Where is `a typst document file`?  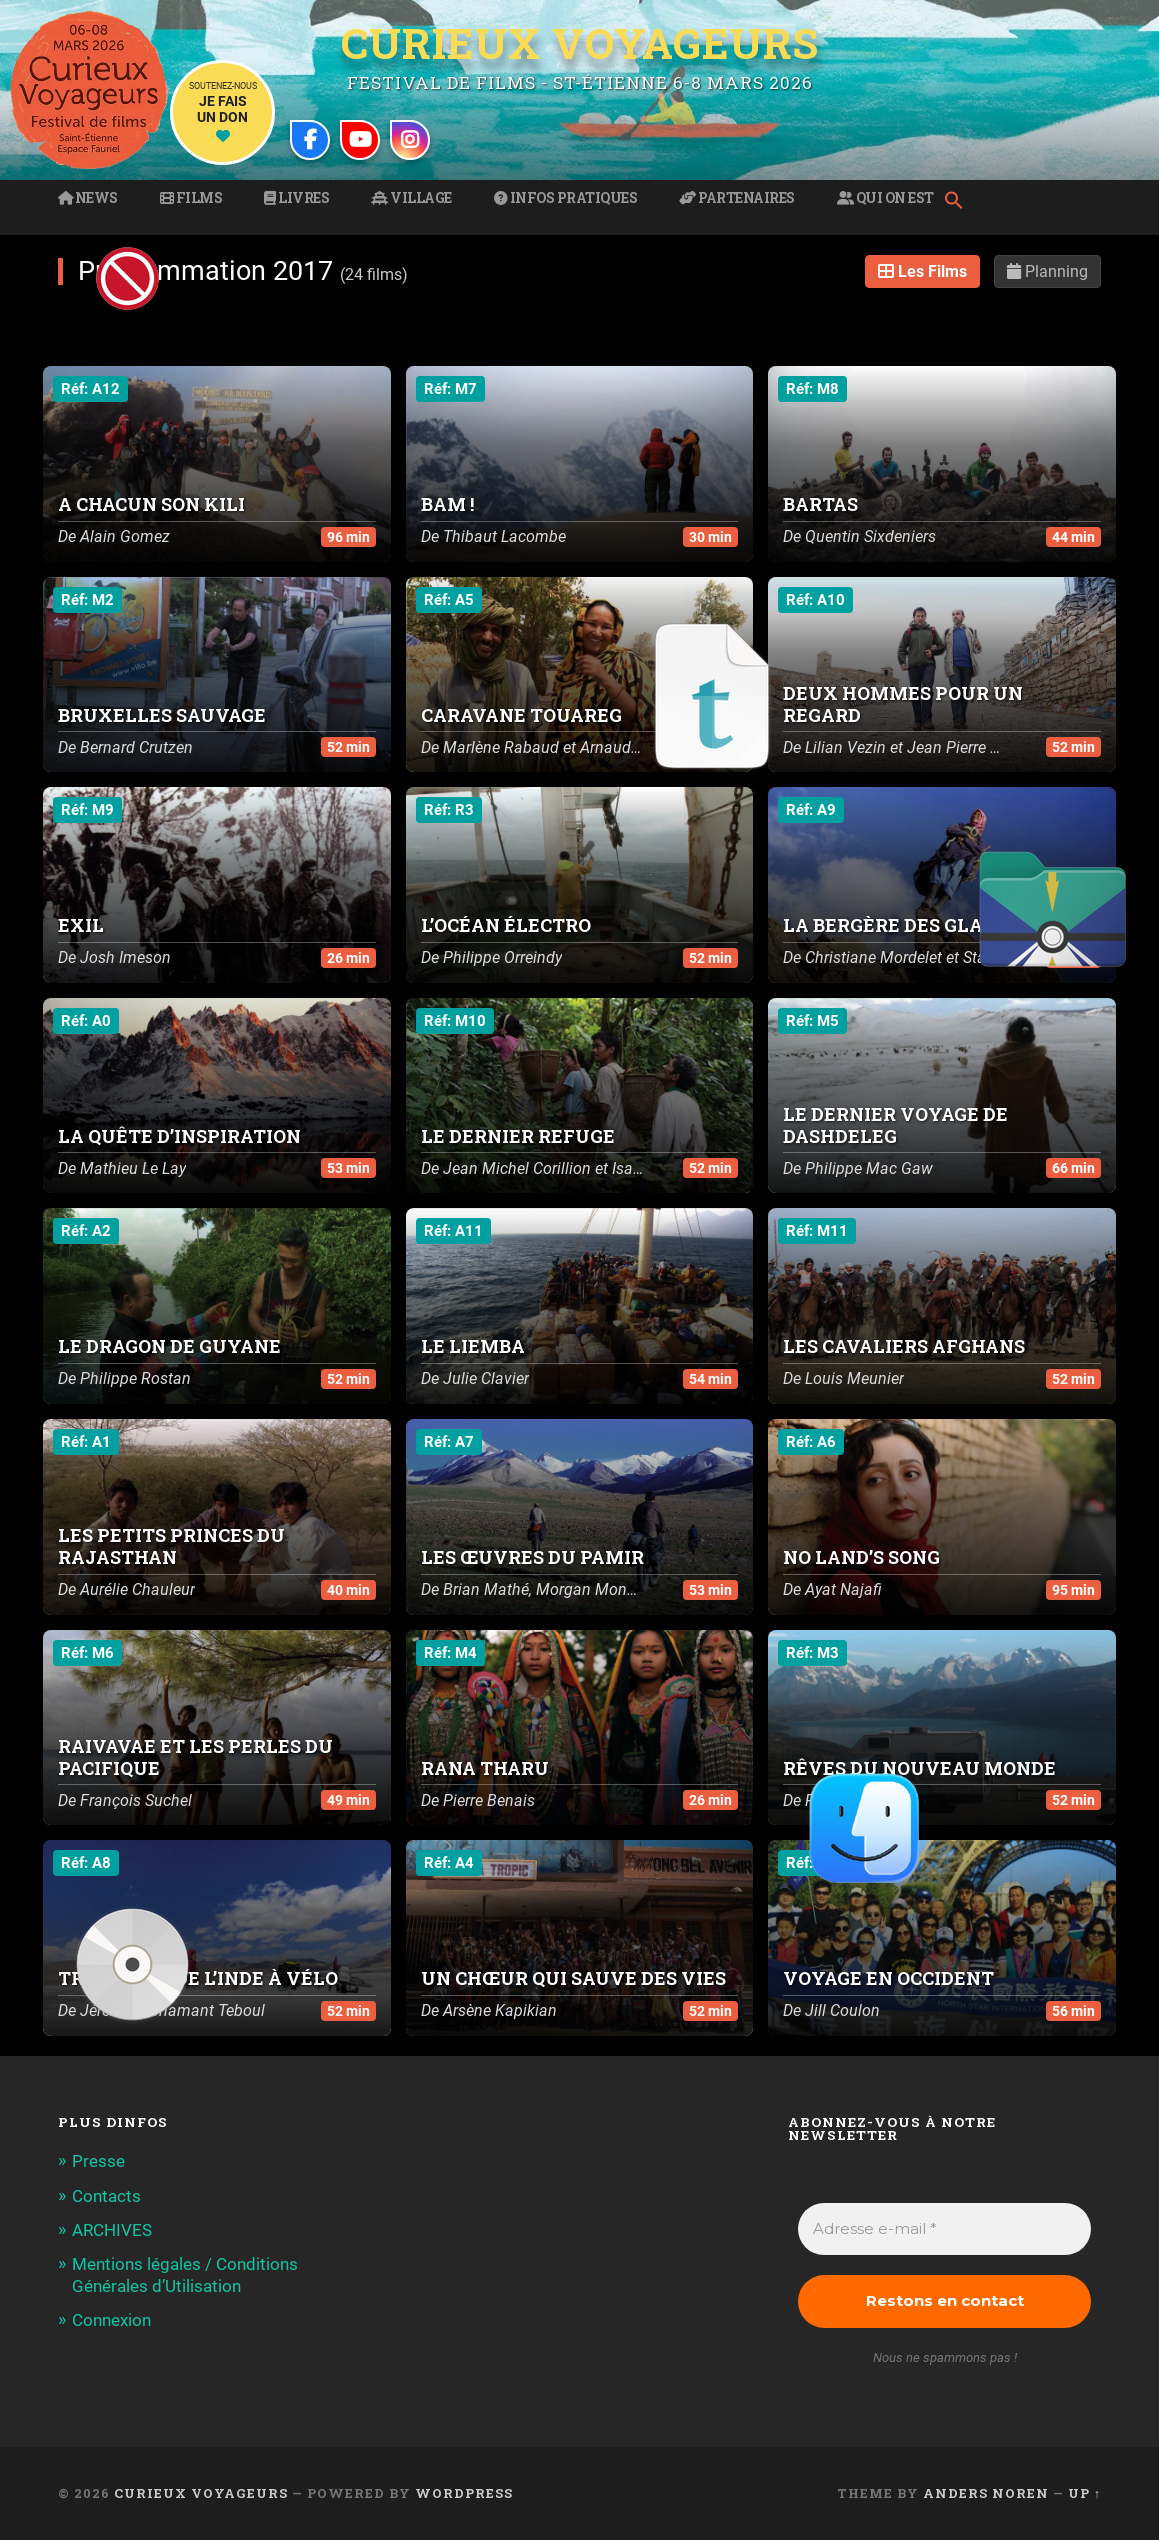 a typst document file is located at coordinates (712, 696).